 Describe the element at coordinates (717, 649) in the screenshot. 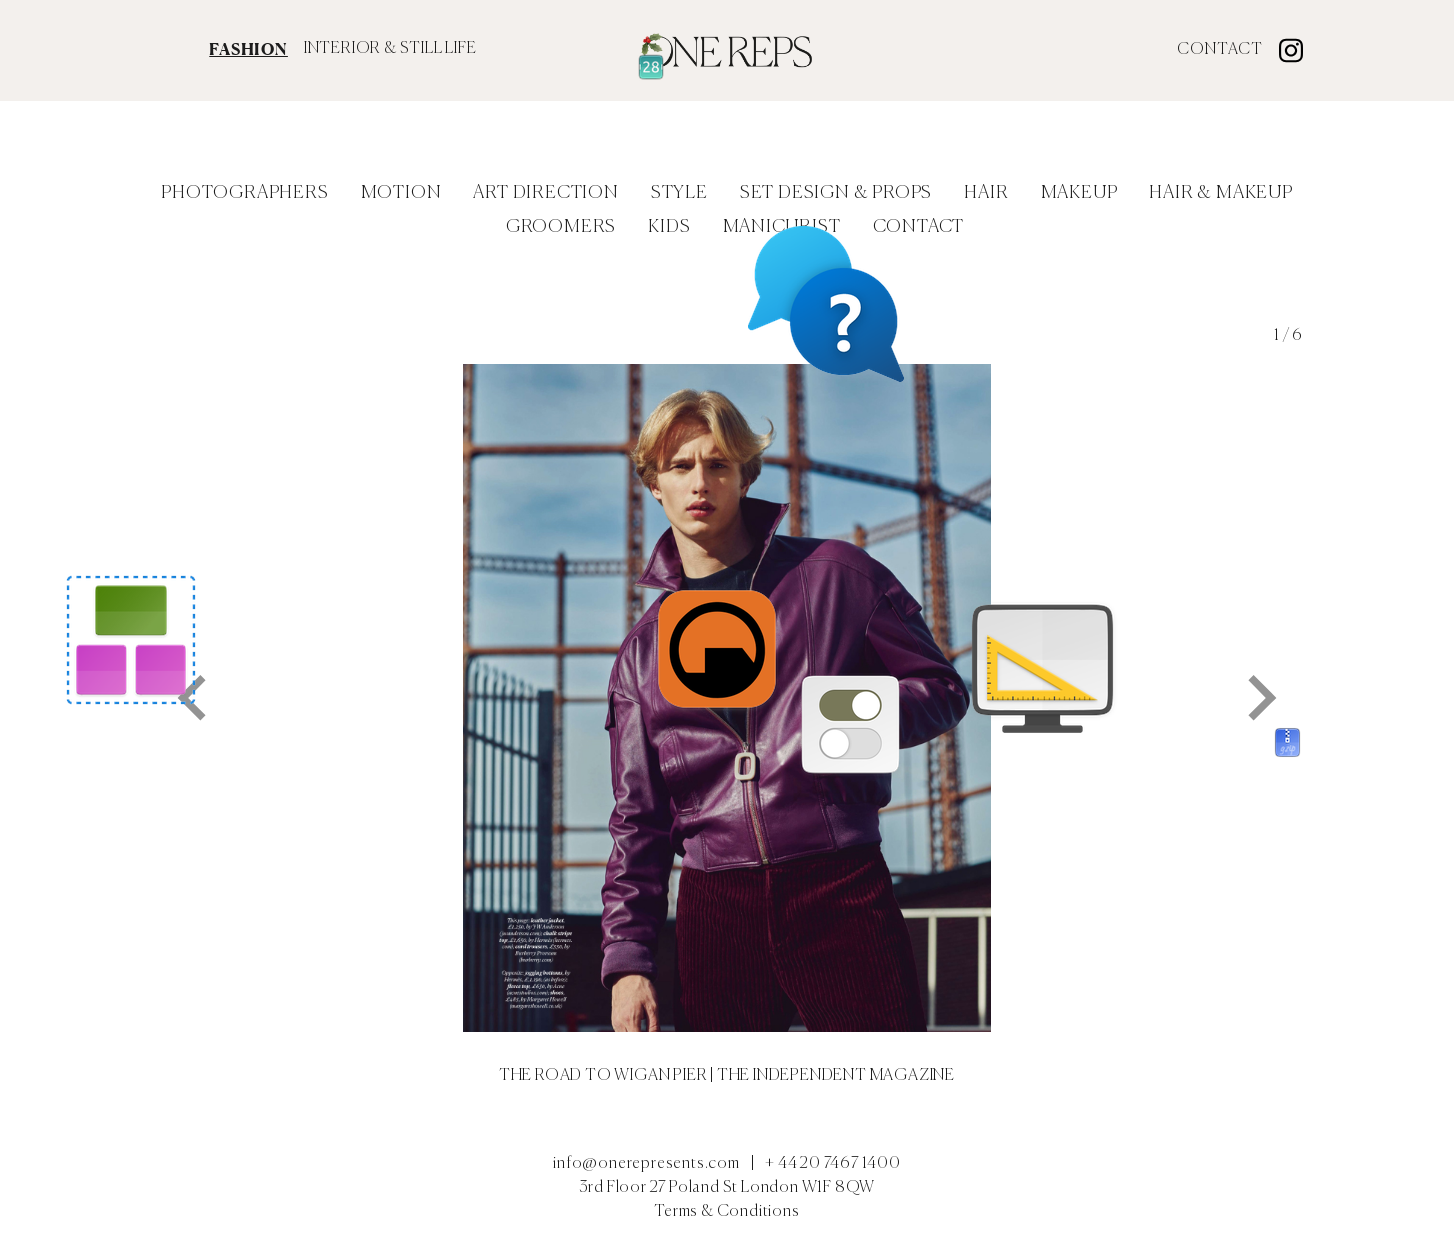

I see `launch the Black Mesa game application` at that location.